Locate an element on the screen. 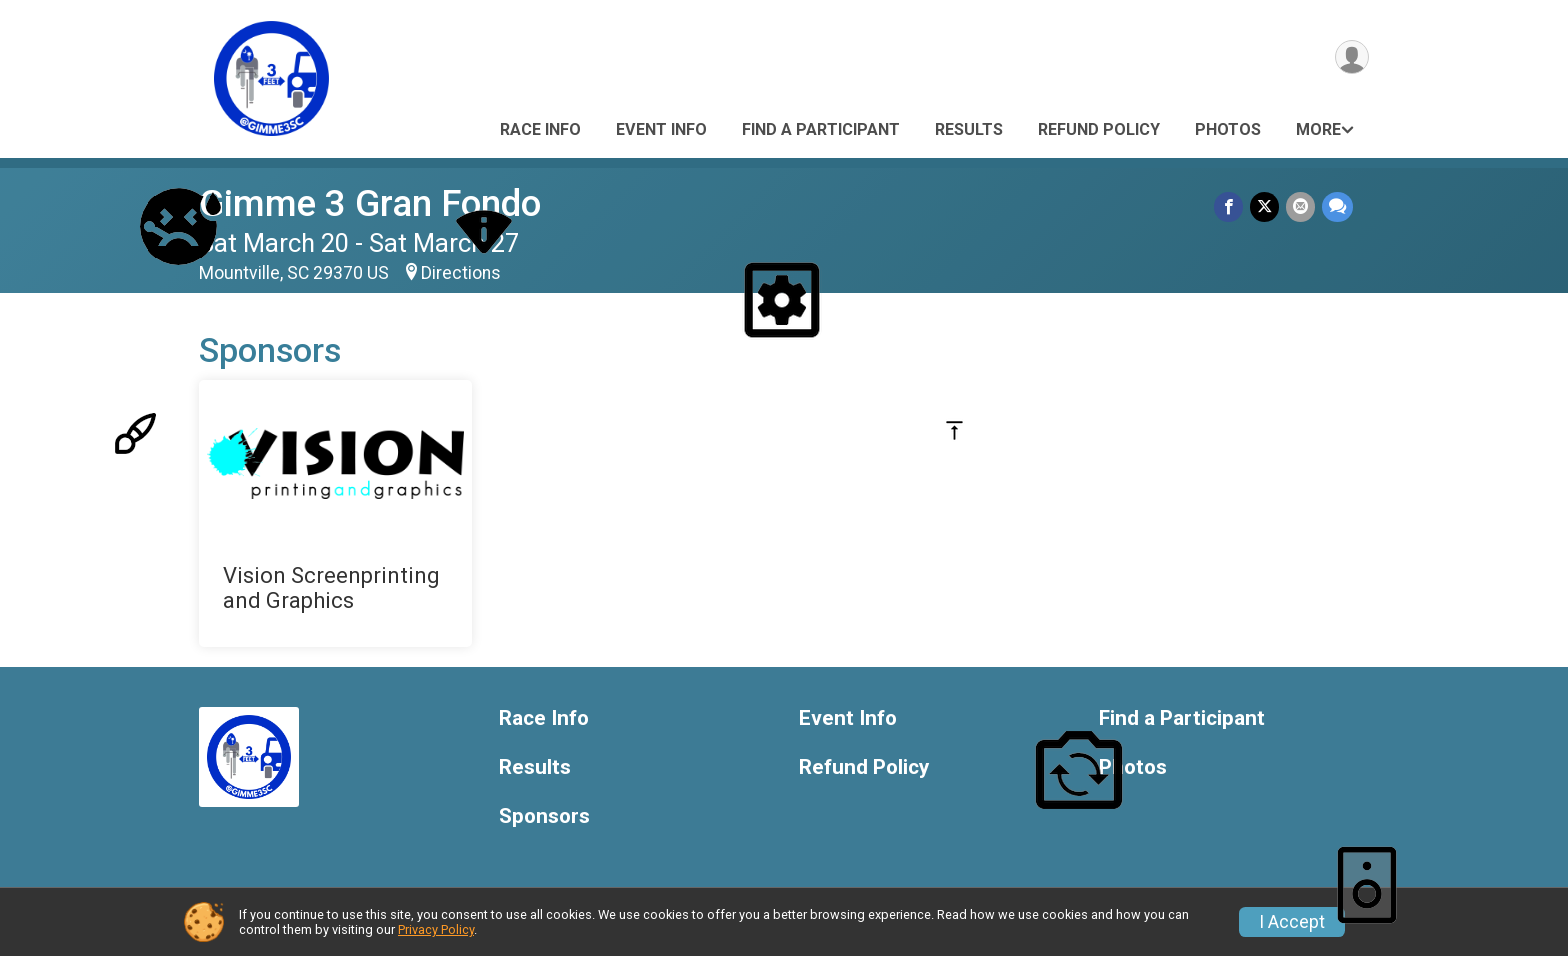 The image size is (1568, 956). access application settings is located at coordinates (782, 300).